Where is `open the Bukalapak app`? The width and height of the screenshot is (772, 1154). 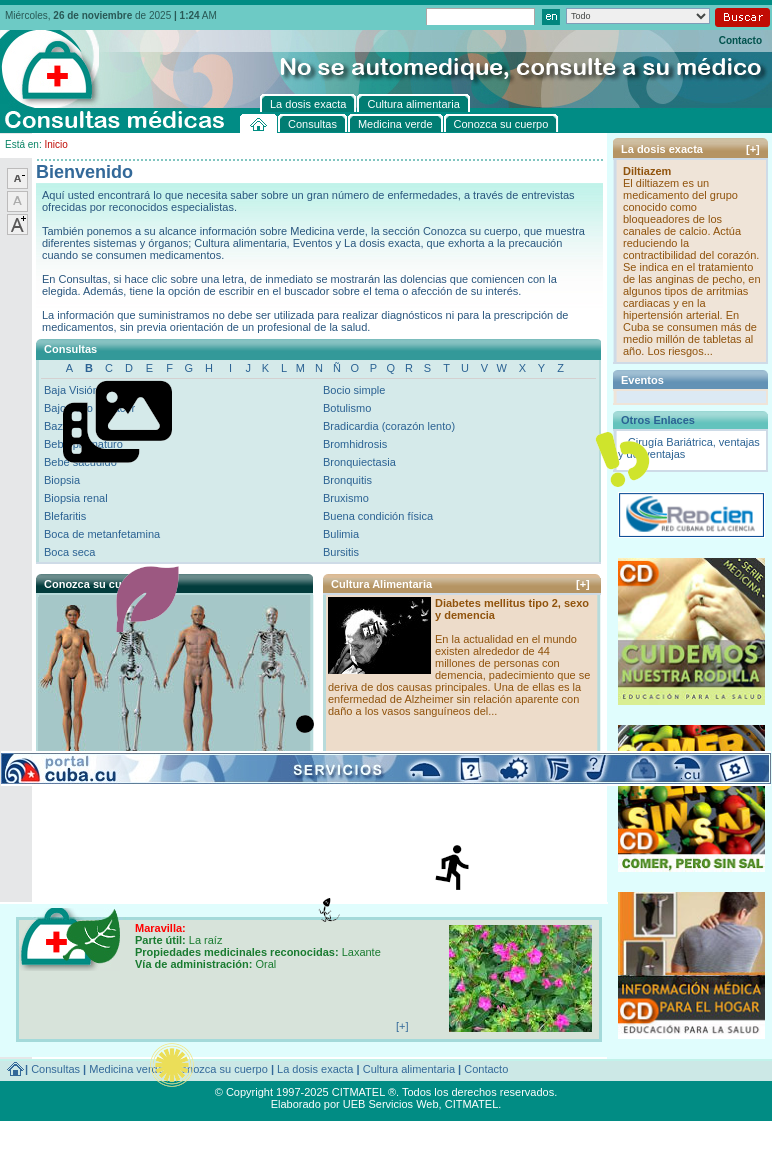
open the Bukalapak app is located at coordinates (622, 459).